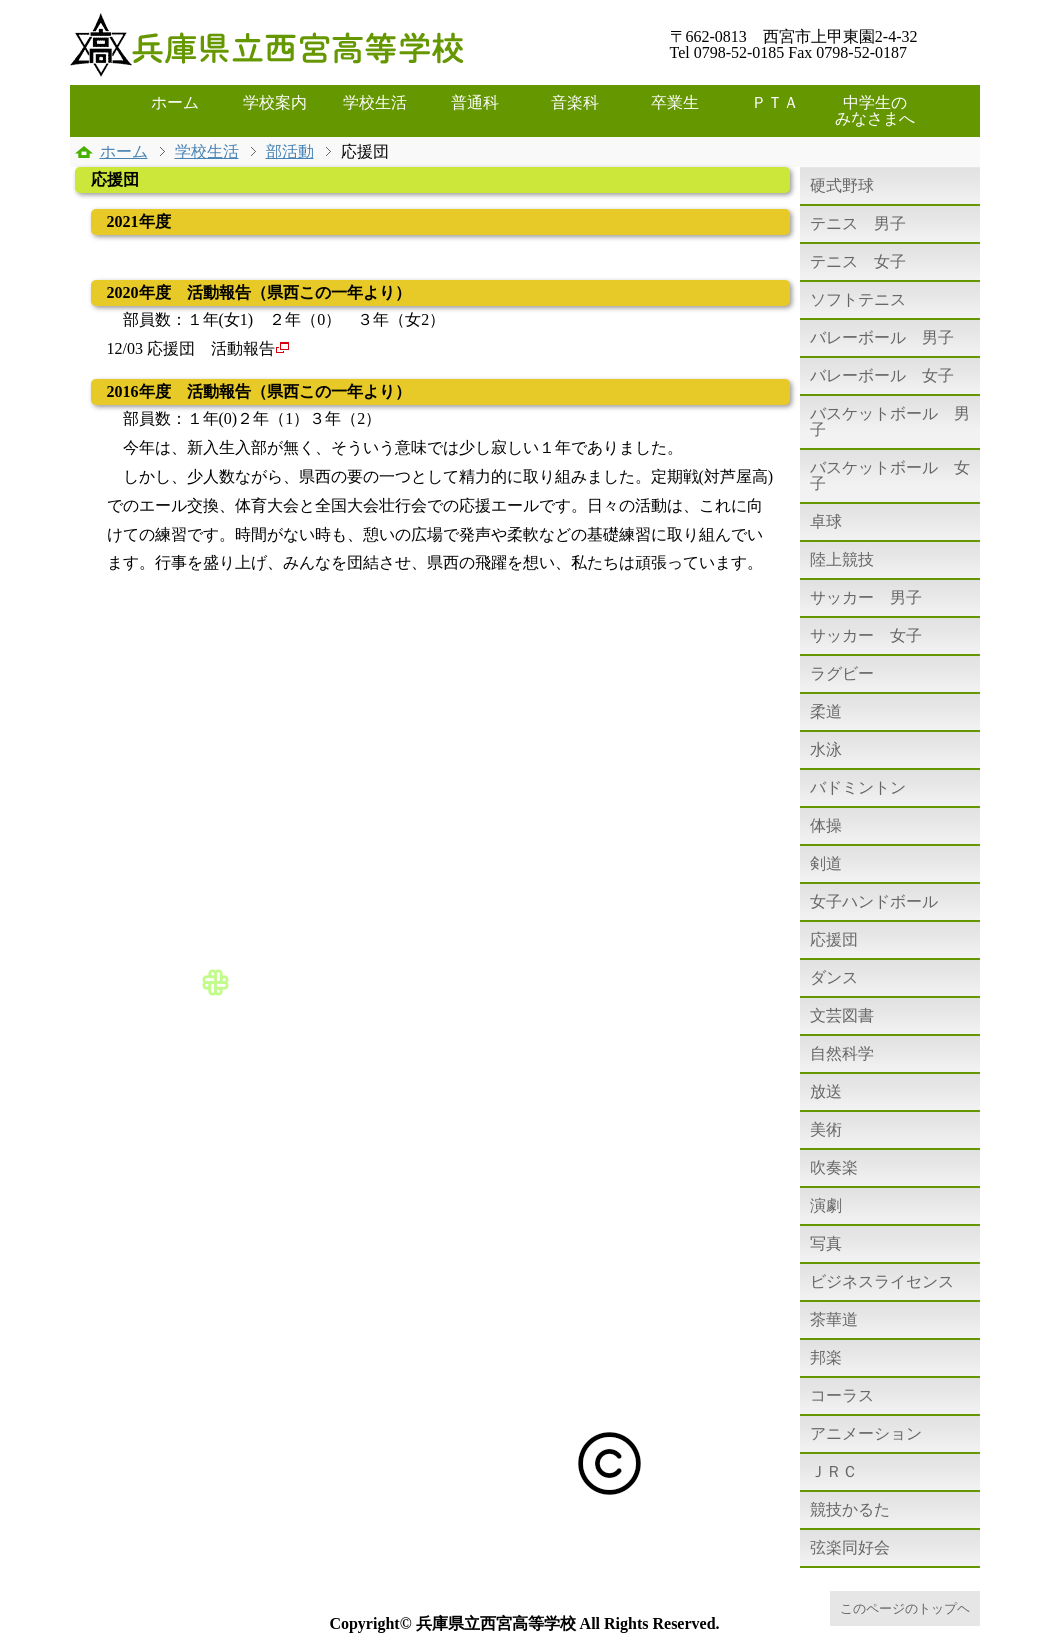 Image resolution: width=1049 pixels, height=1637 pixels. What do you see at coordinates (609, 1463) in the screenshot?
I see `indicates copyrighted content` at bounding box center [609, 1463].